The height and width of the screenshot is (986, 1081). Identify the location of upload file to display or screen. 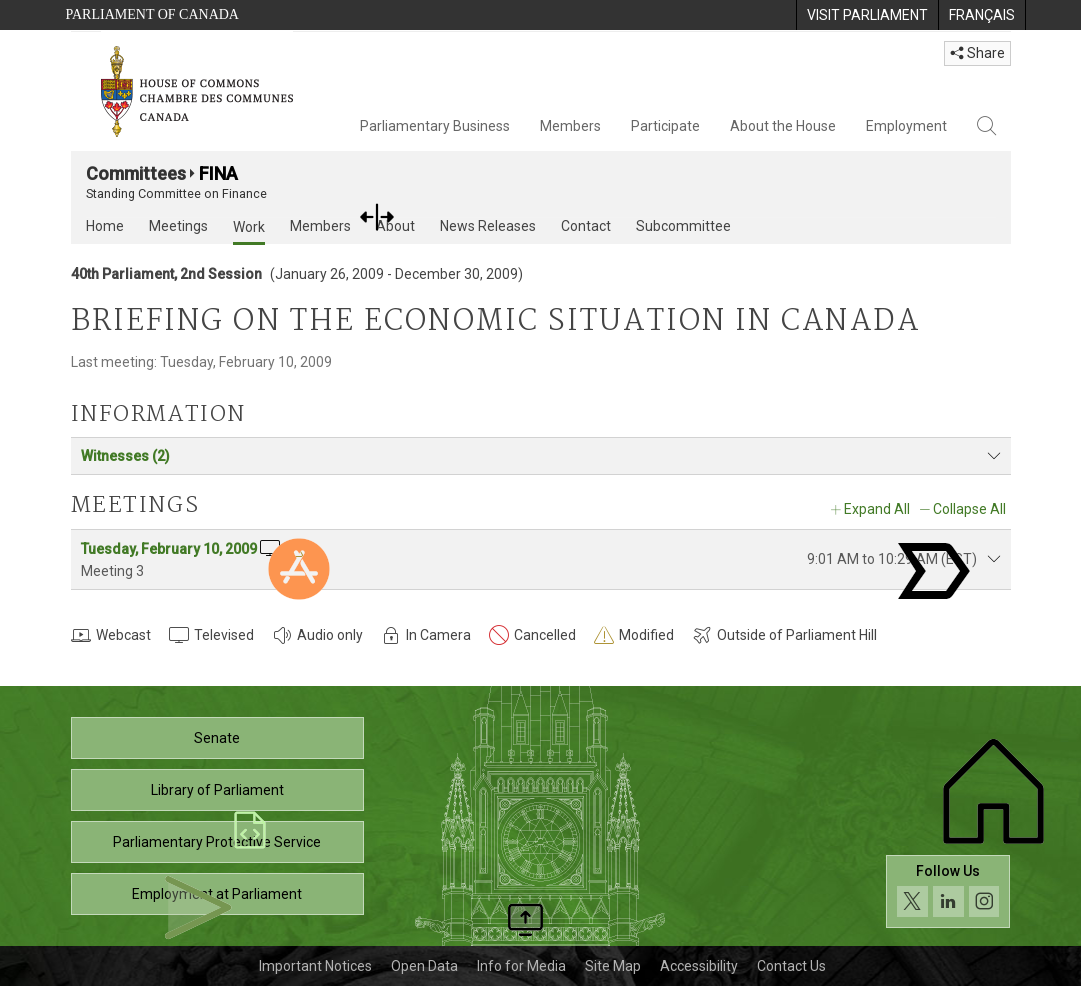
(525, 918).